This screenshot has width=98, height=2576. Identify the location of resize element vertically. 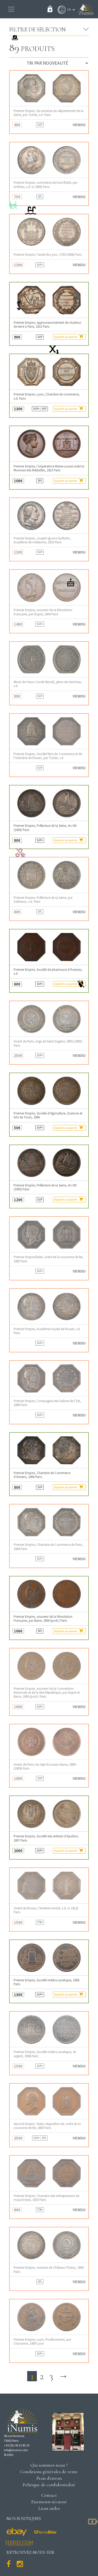
(19, 305).